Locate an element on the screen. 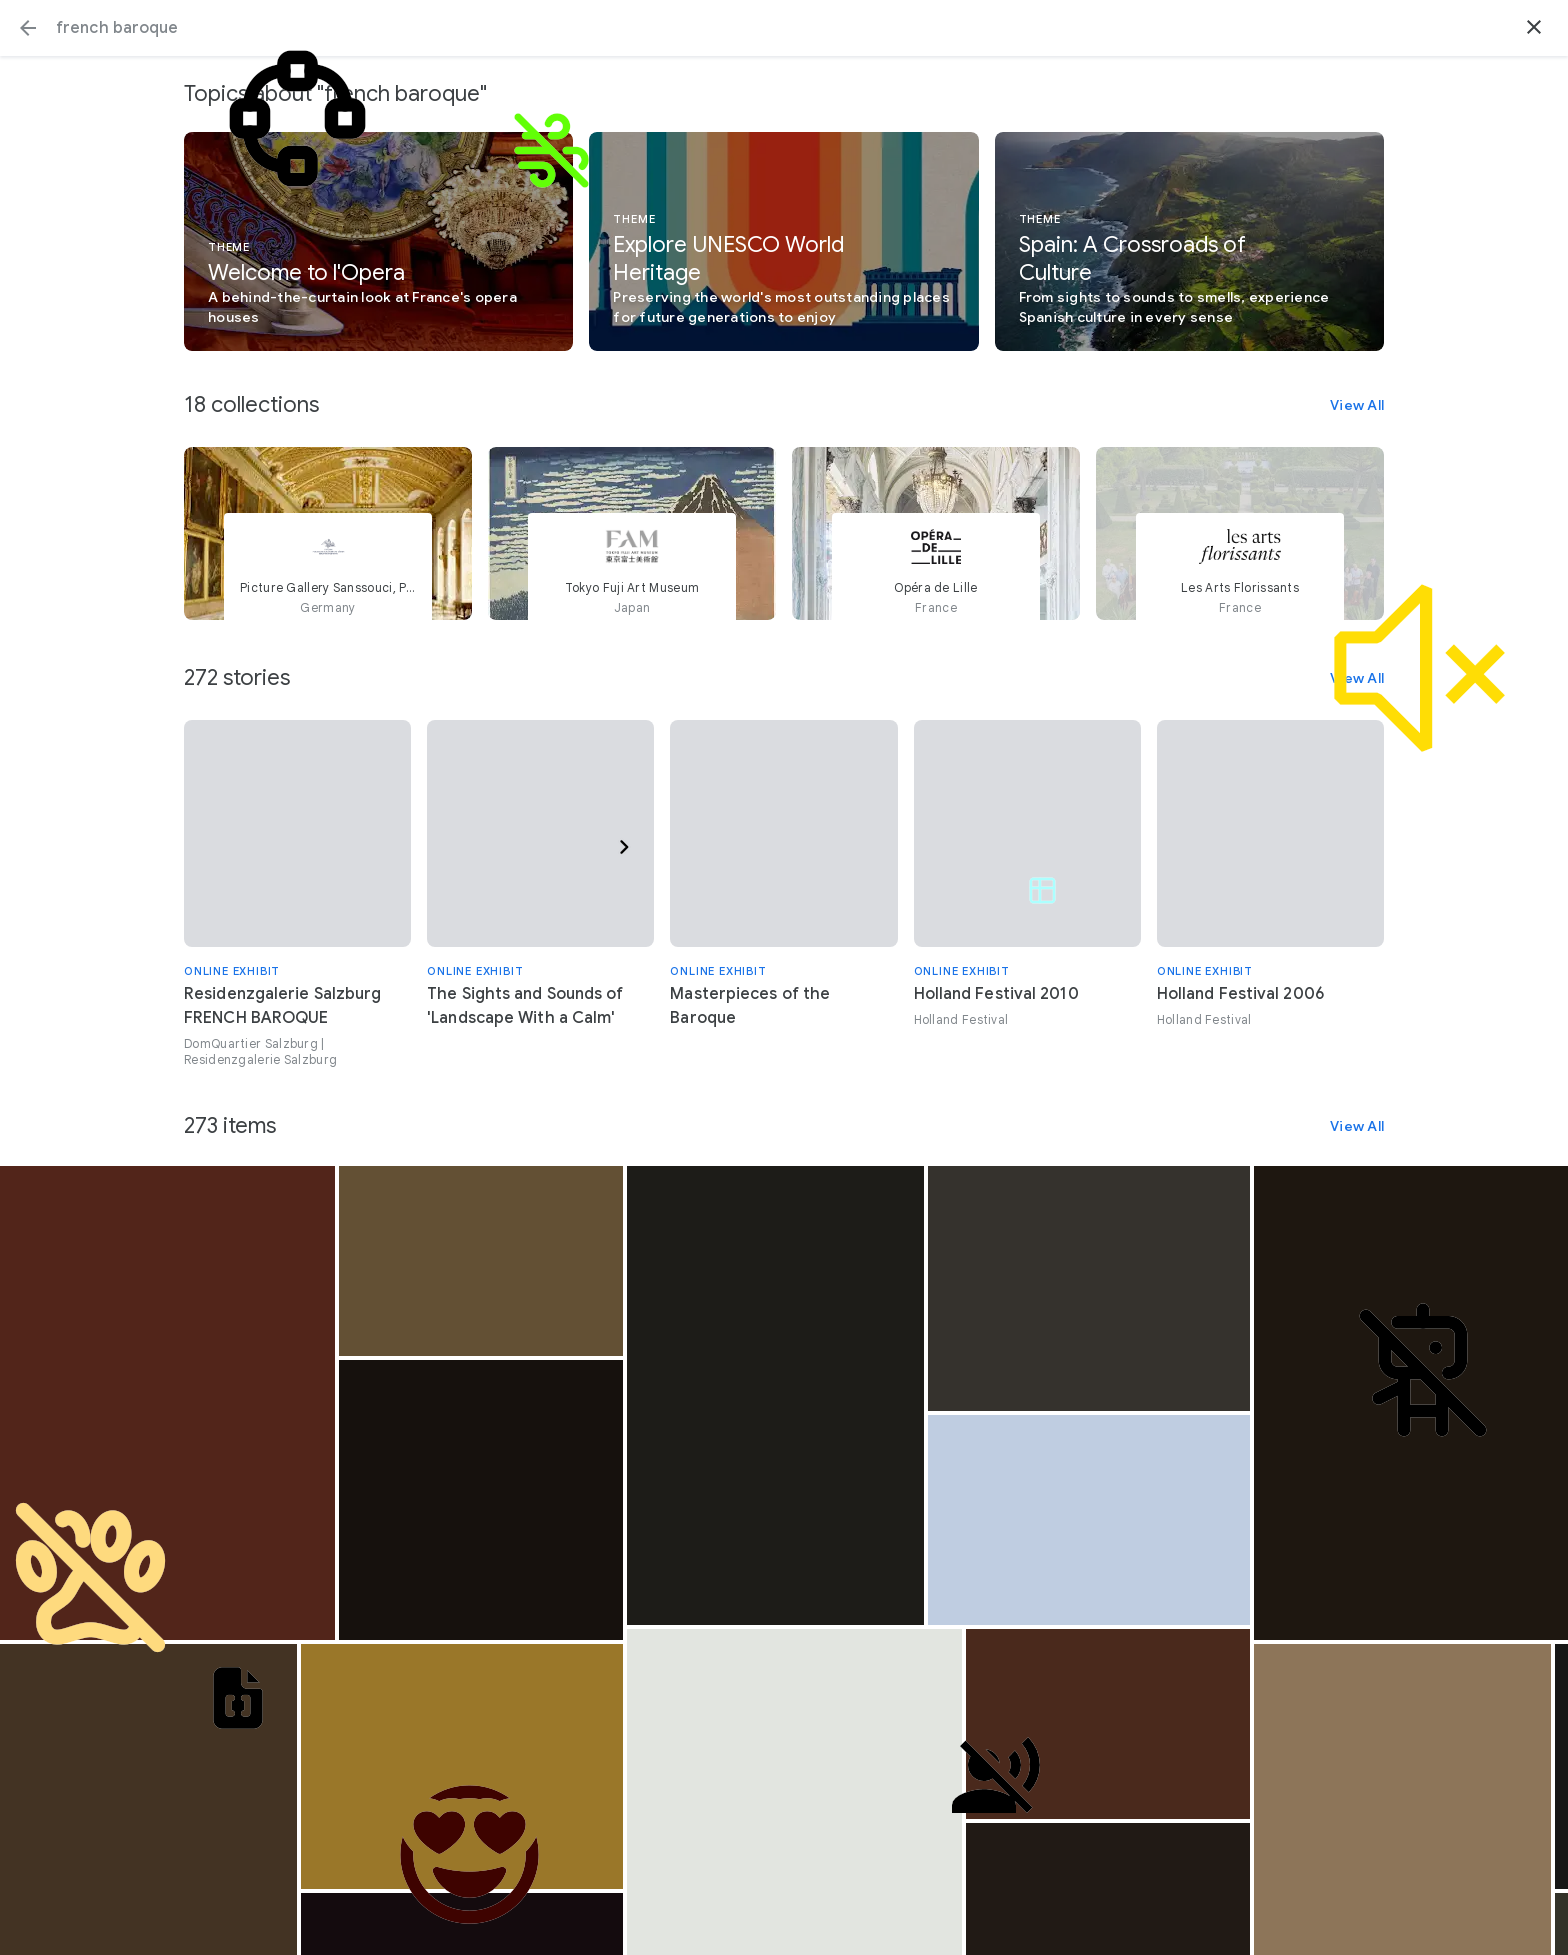 The image size is (1568, 1955). navigate to the next item or page is located at coordinates (624, 847).